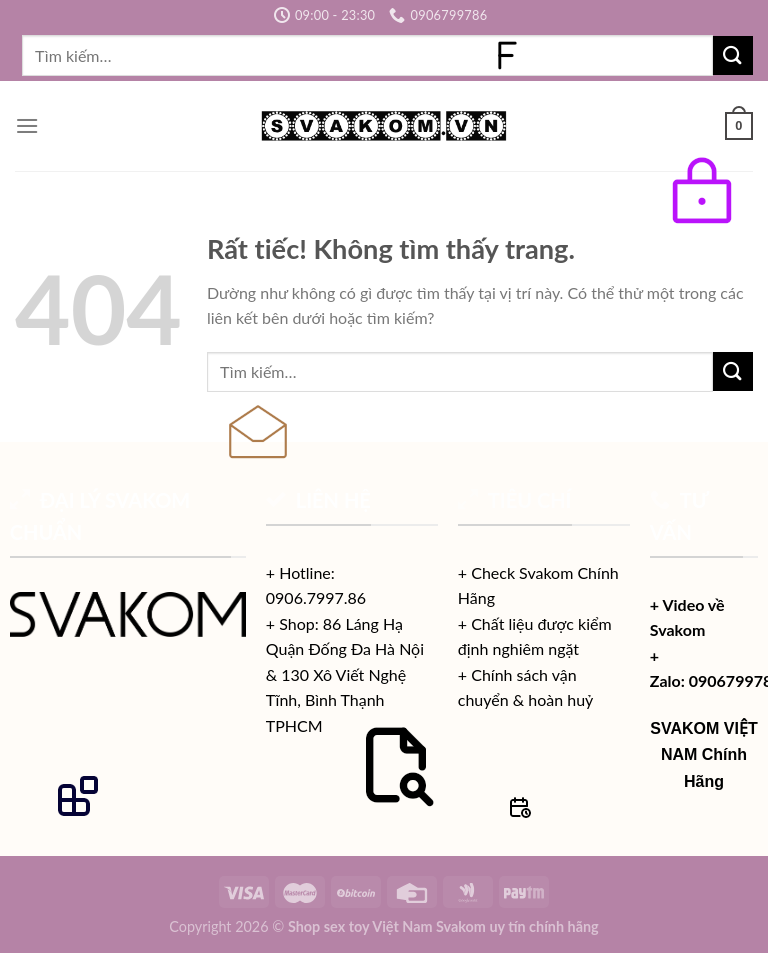 This screenshot has width=768, height=953. Describe the element at coordinates (507, 55) in the screenshot. I see `facebook app or social media link` at that location.